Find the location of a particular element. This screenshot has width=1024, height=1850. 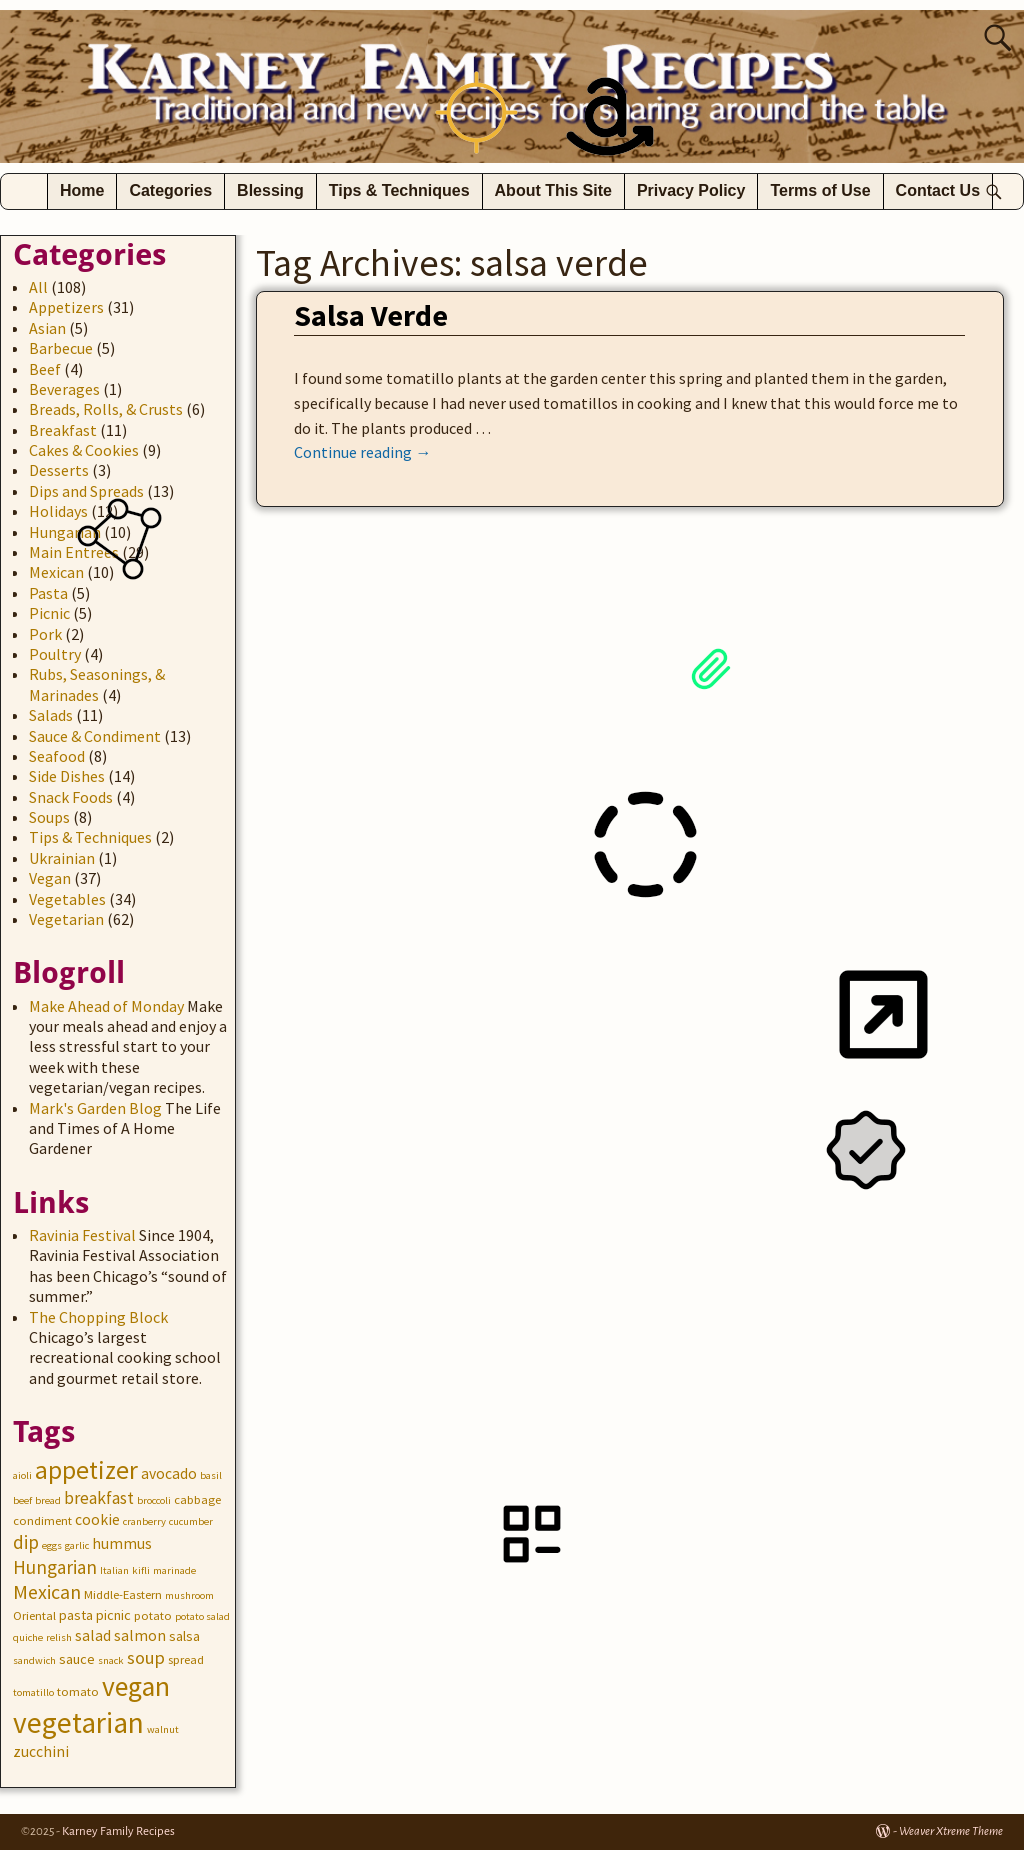

access current GPS location is located at coordinates (476, 112).